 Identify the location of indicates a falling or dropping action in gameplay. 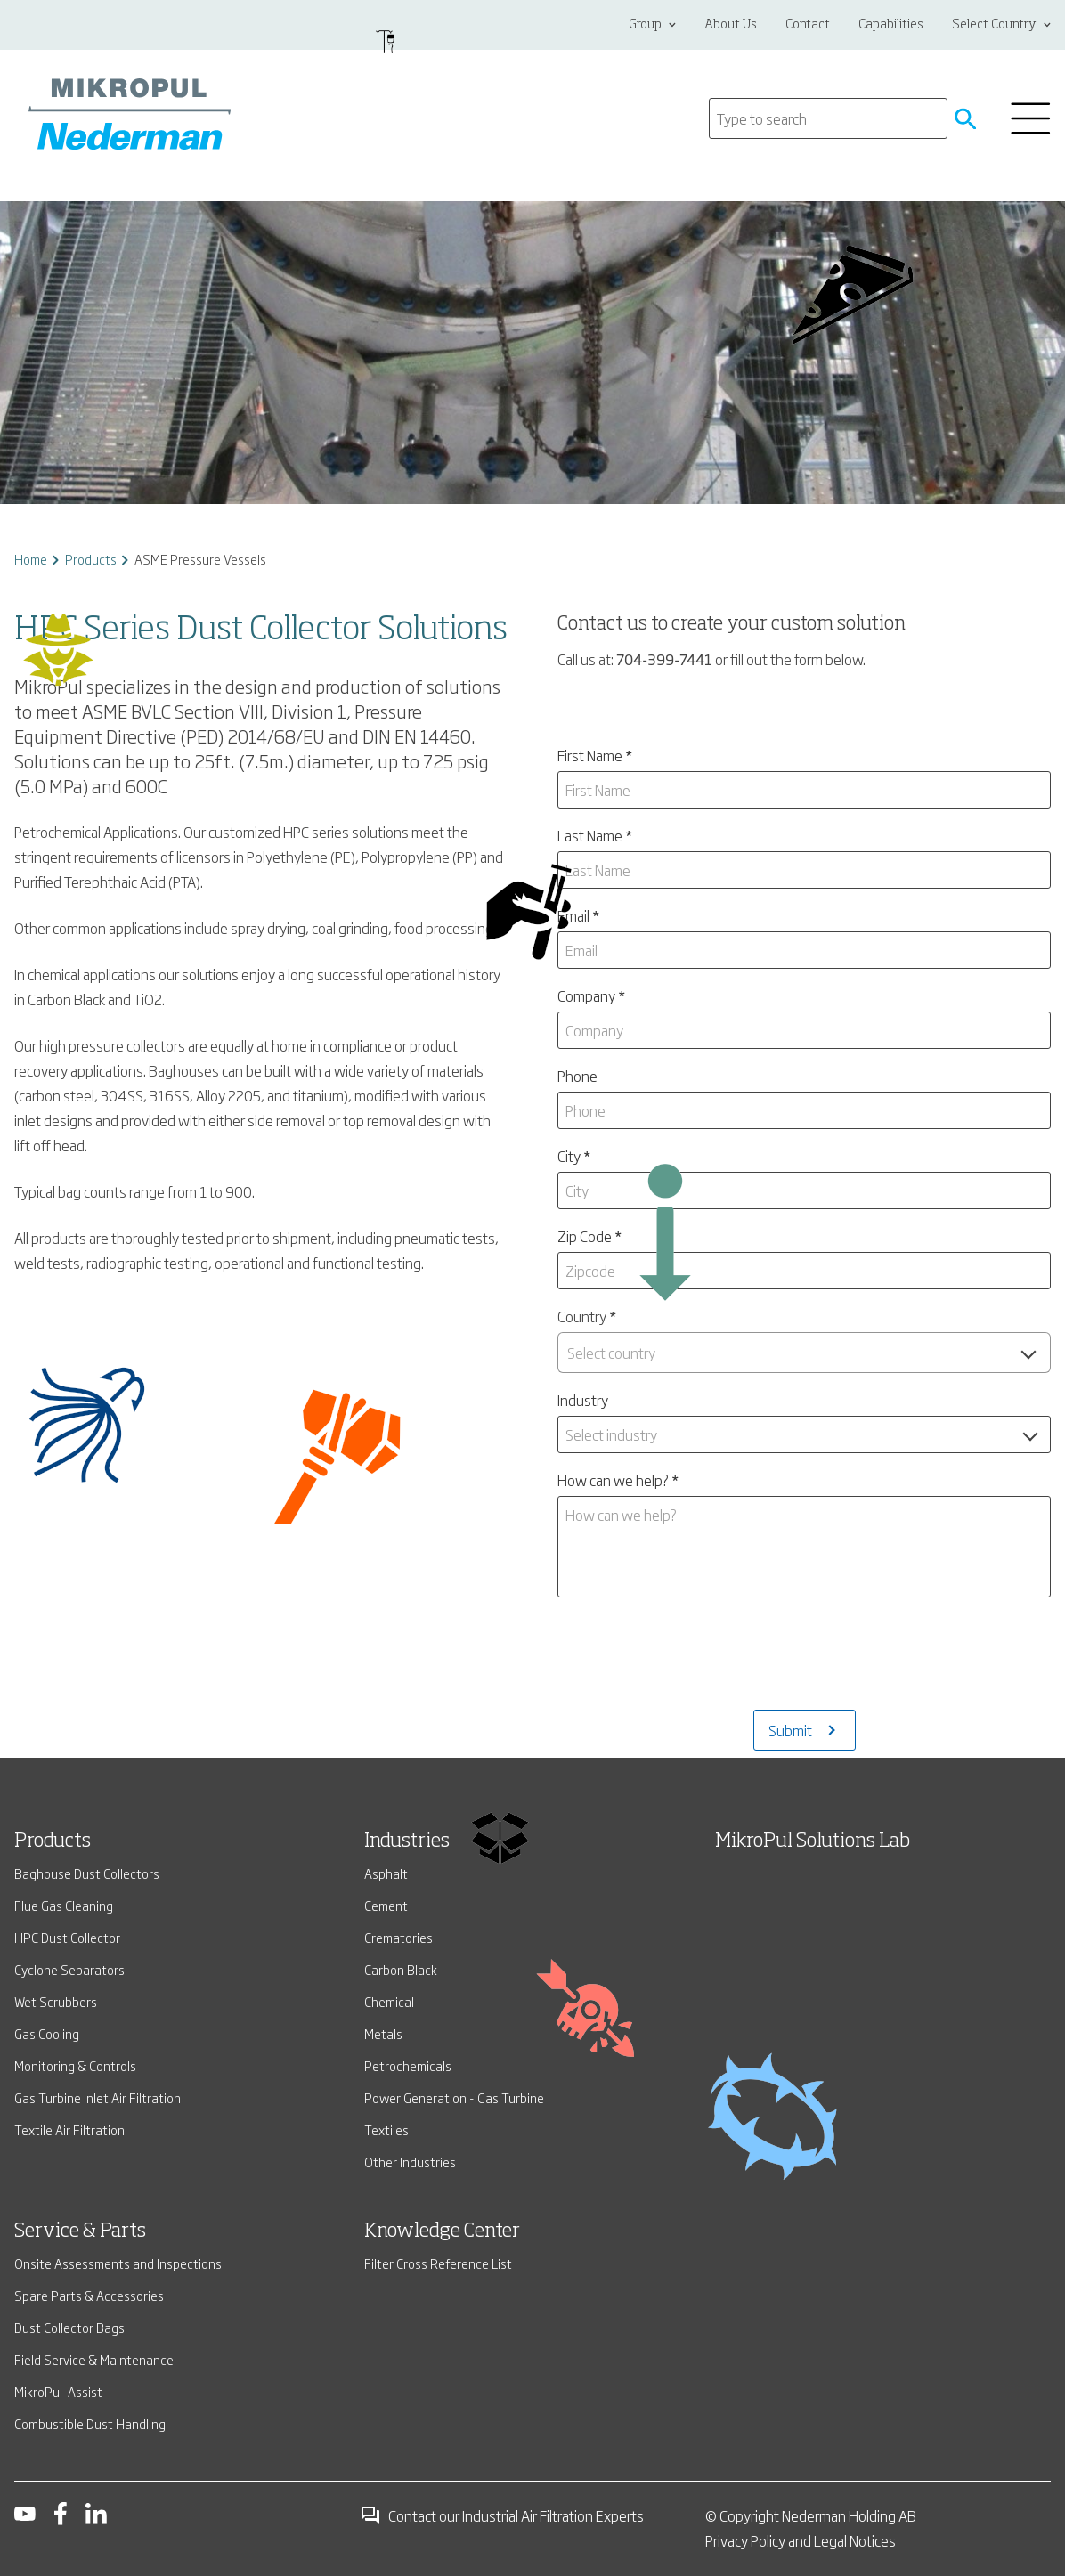
(665, 1232).